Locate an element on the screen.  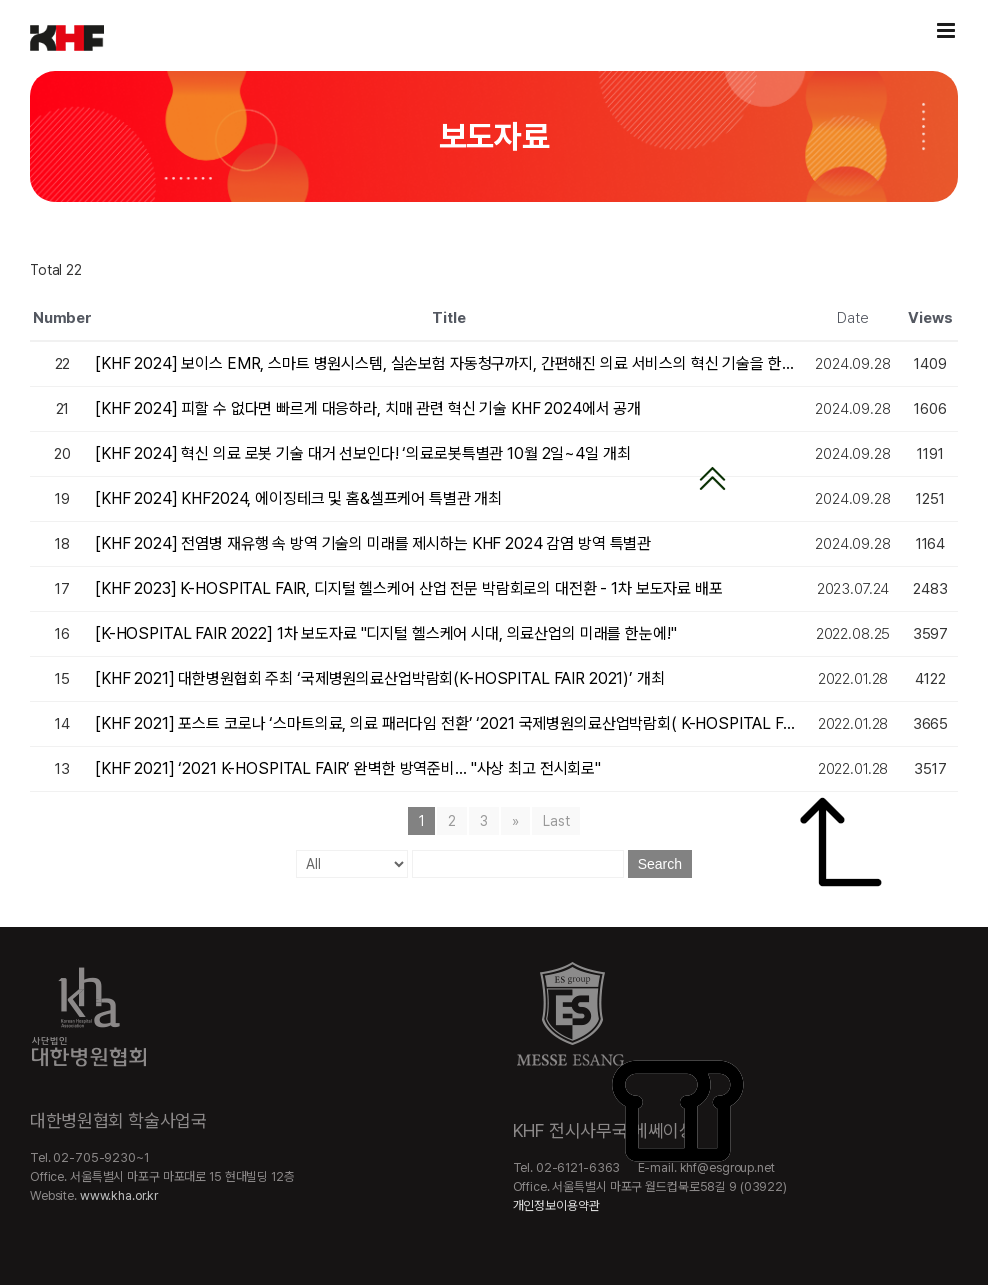
scroll to top of page is located at coordinates (712, 478).